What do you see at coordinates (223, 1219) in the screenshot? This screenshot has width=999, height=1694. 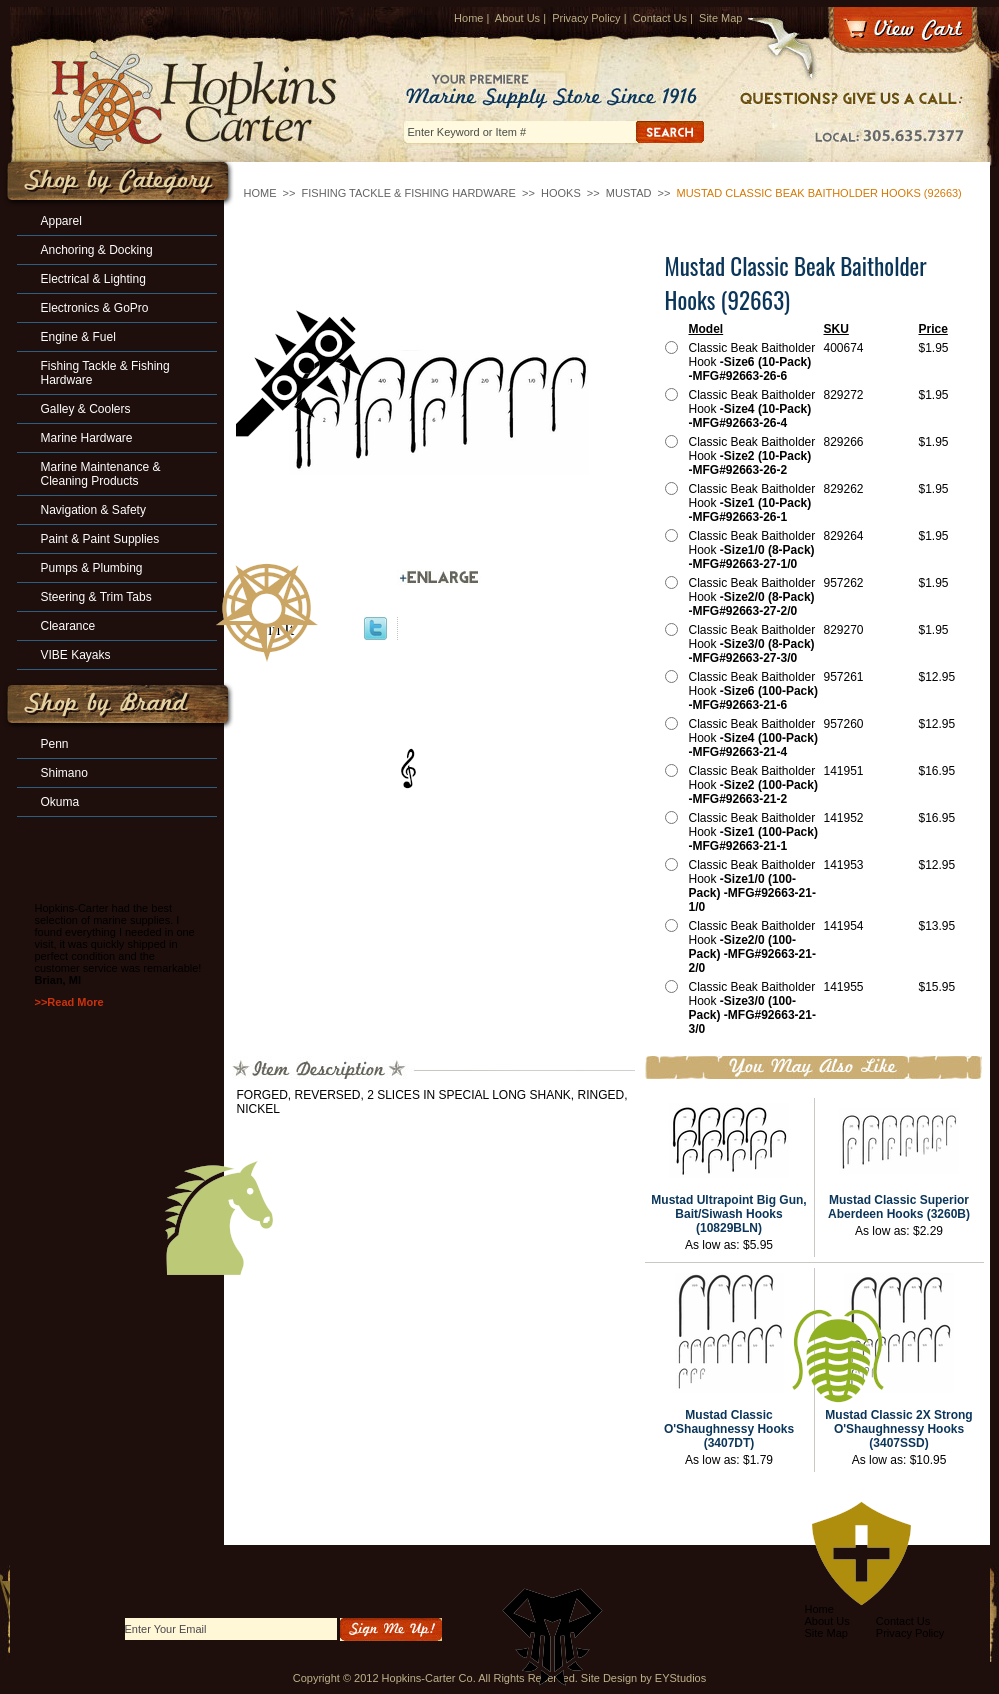 I see `select the knight piece in a chess game` at bounding box center [223, 1219].